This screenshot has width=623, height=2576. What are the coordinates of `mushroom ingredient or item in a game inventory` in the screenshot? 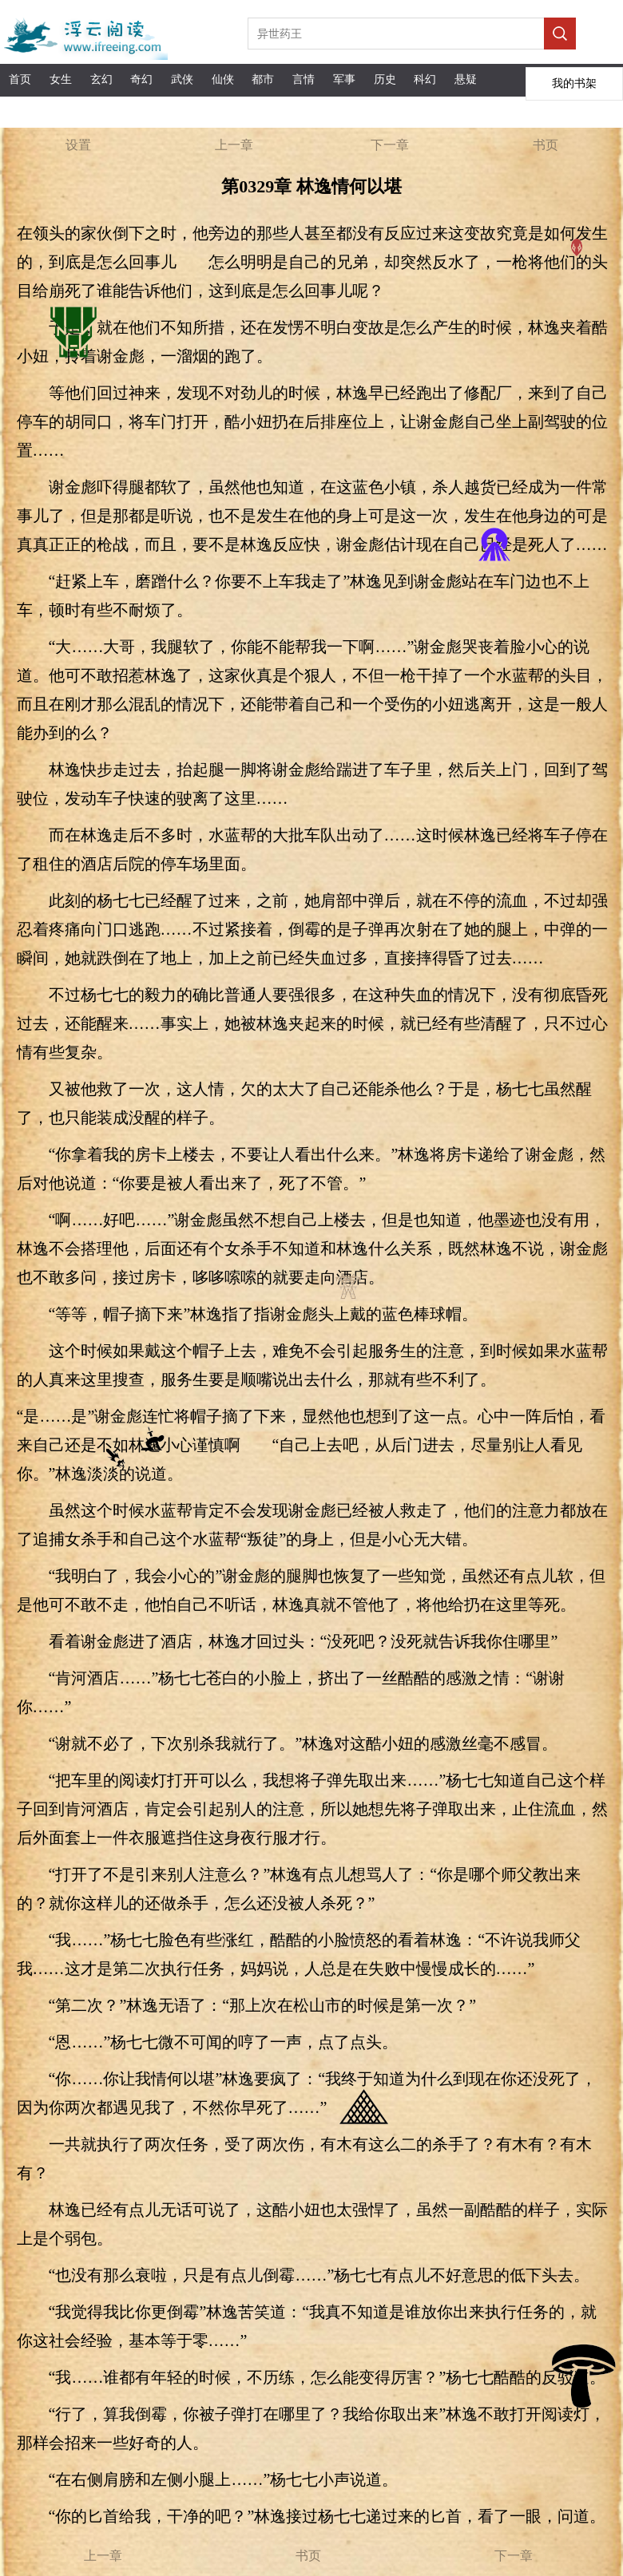 It's located at (584, 2376).